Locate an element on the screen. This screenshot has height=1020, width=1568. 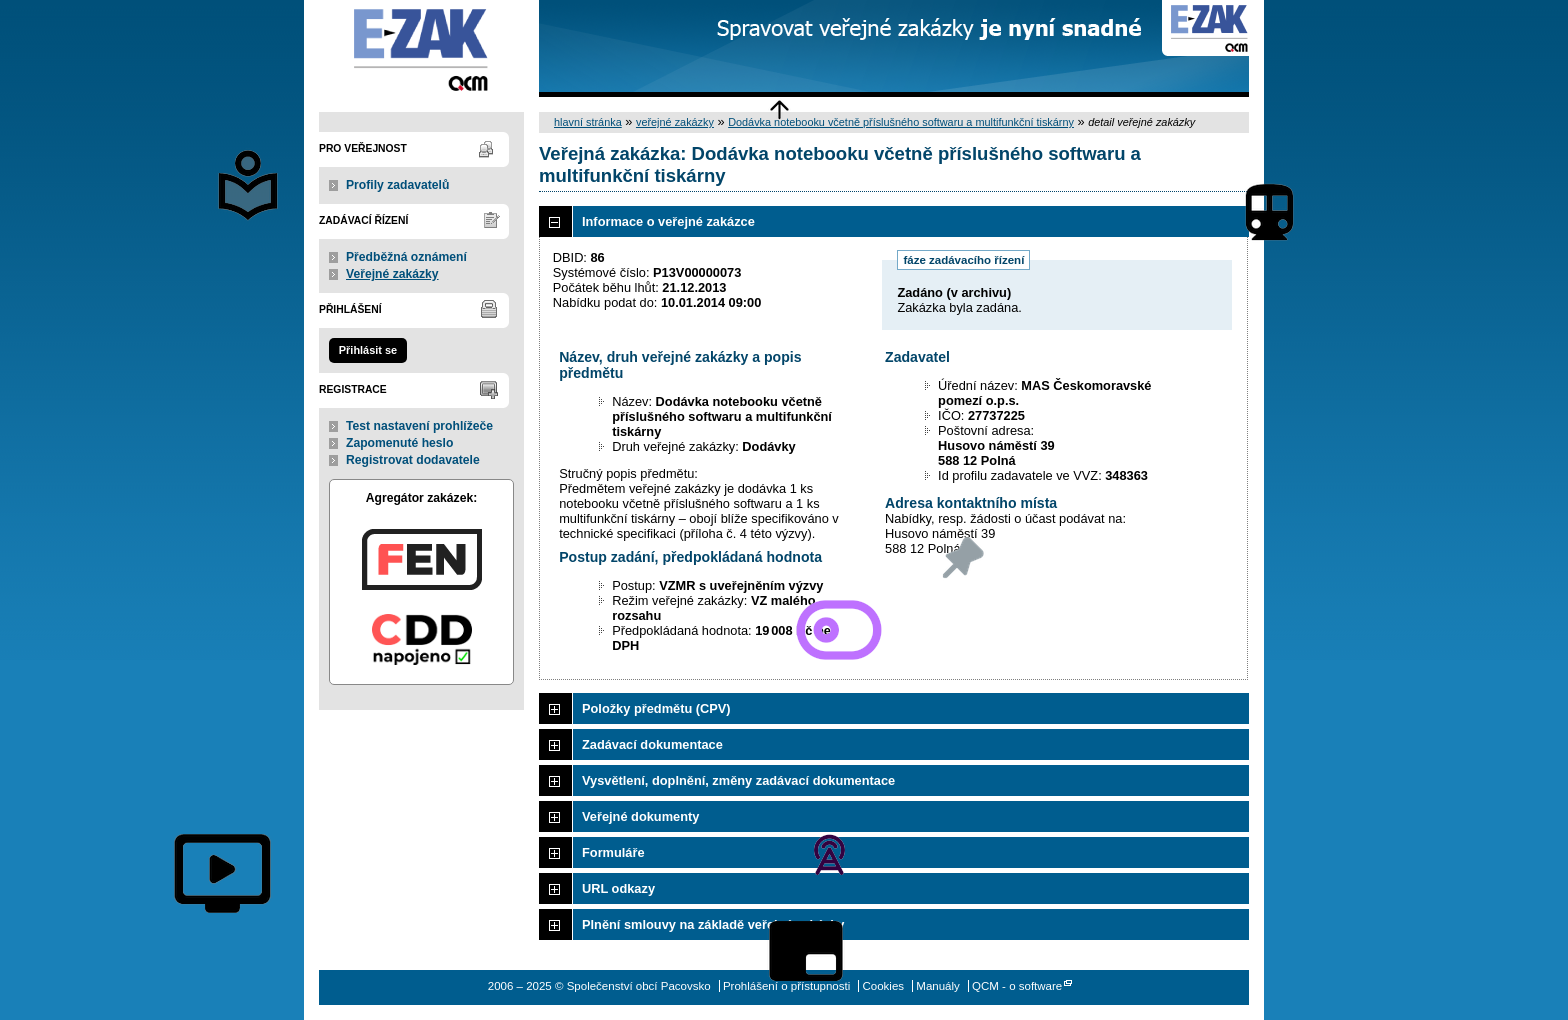
add a watermark or branding overlay to content is located at coordinates (806, 951).